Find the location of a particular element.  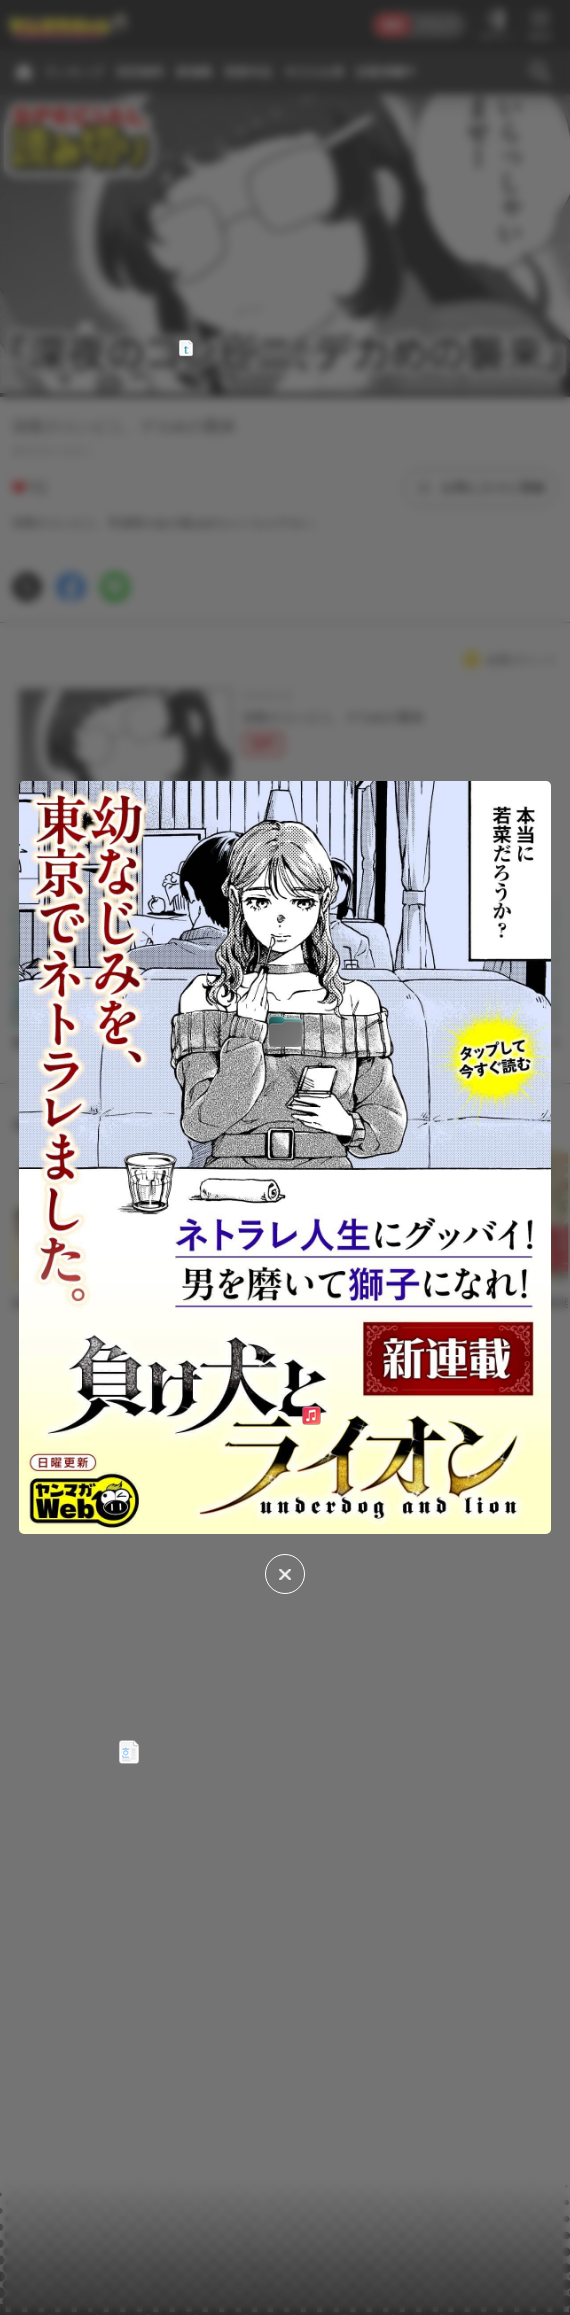

a hancom hangul word processor document file is located at coordinates (129, 1752).